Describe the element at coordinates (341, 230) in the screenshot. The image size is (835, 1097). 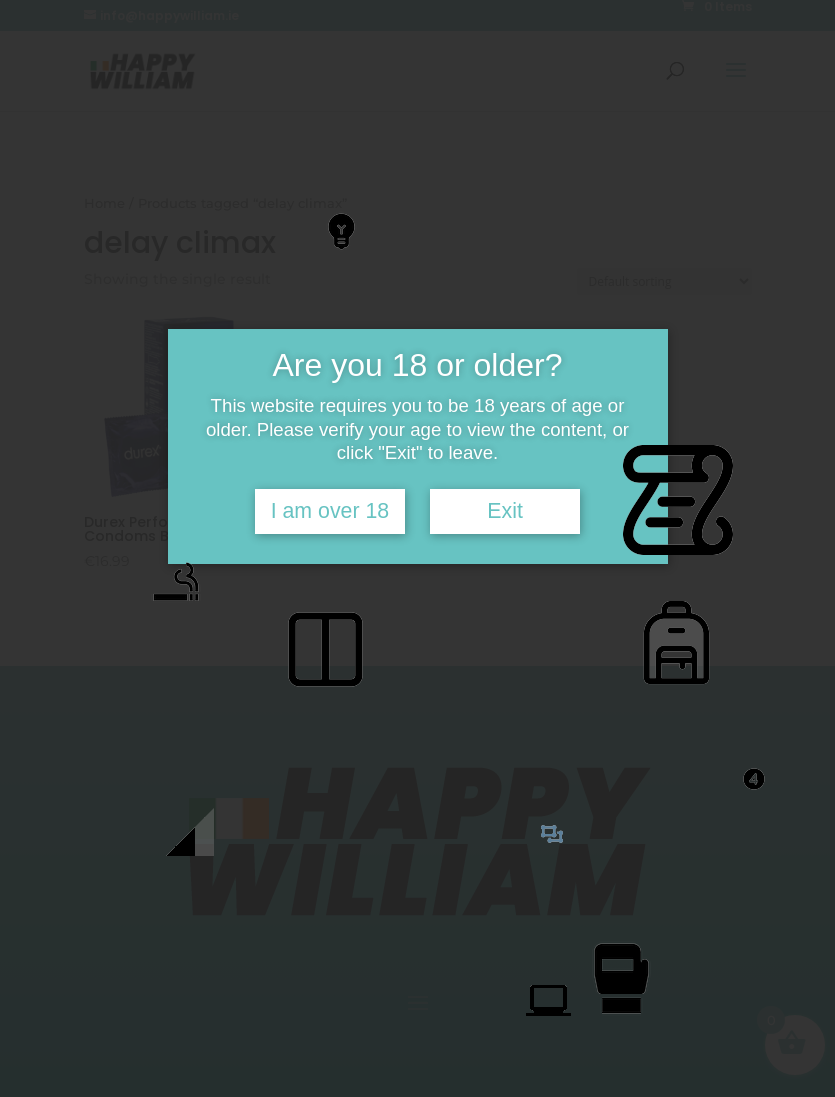
I see `access tips or ideas` at that location.